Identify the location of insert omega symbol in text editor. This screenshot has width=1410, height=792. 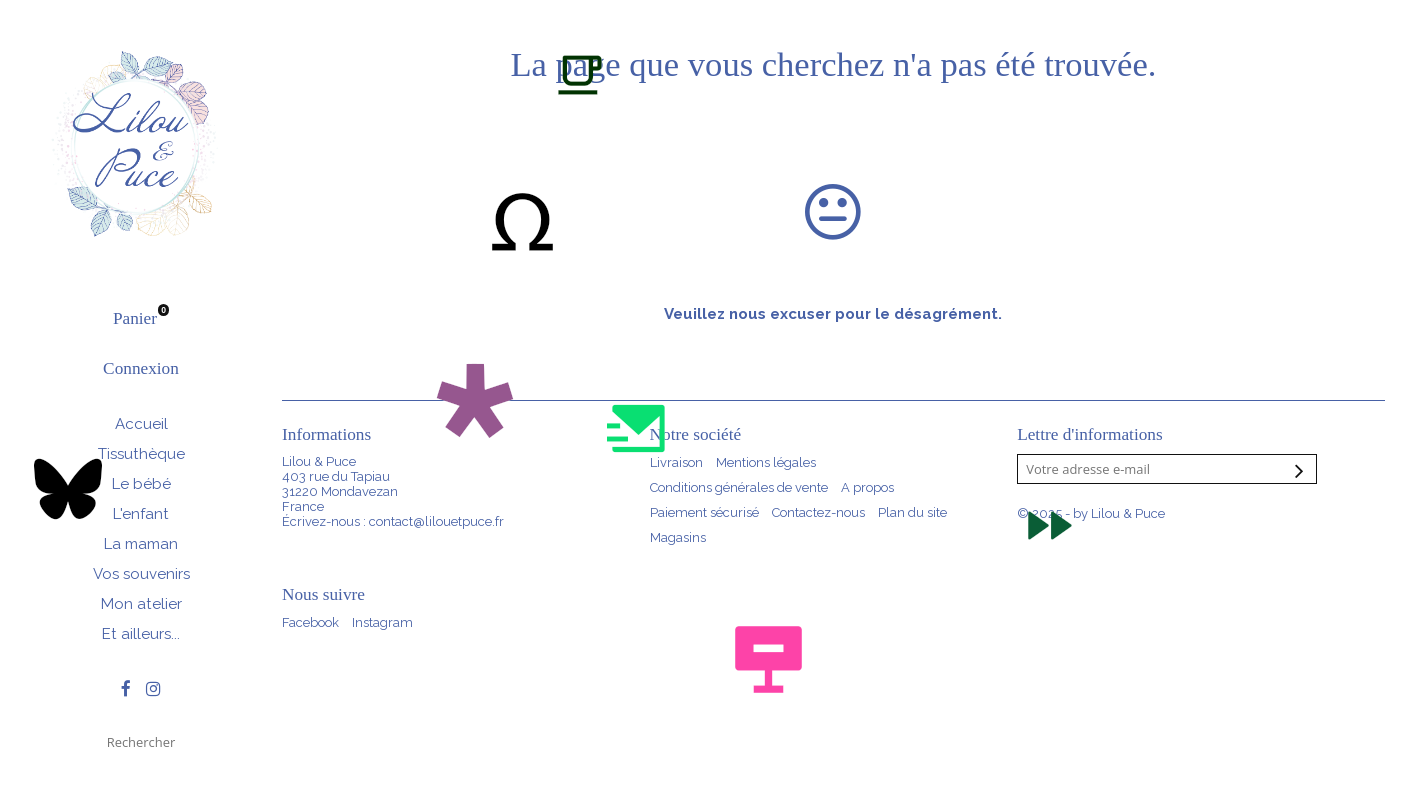
(522, 223).